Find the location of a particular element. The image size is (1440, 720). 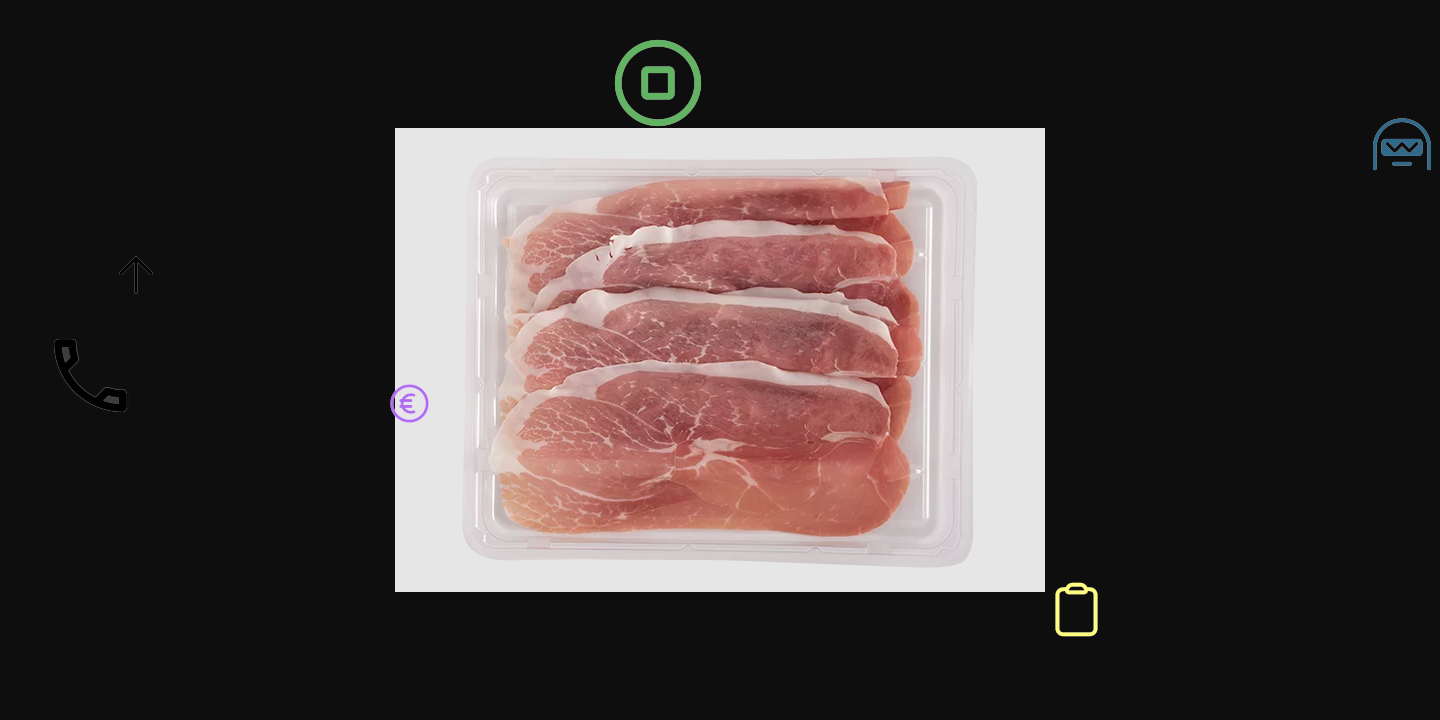

view price in euros is located at coordinates (409, 403).